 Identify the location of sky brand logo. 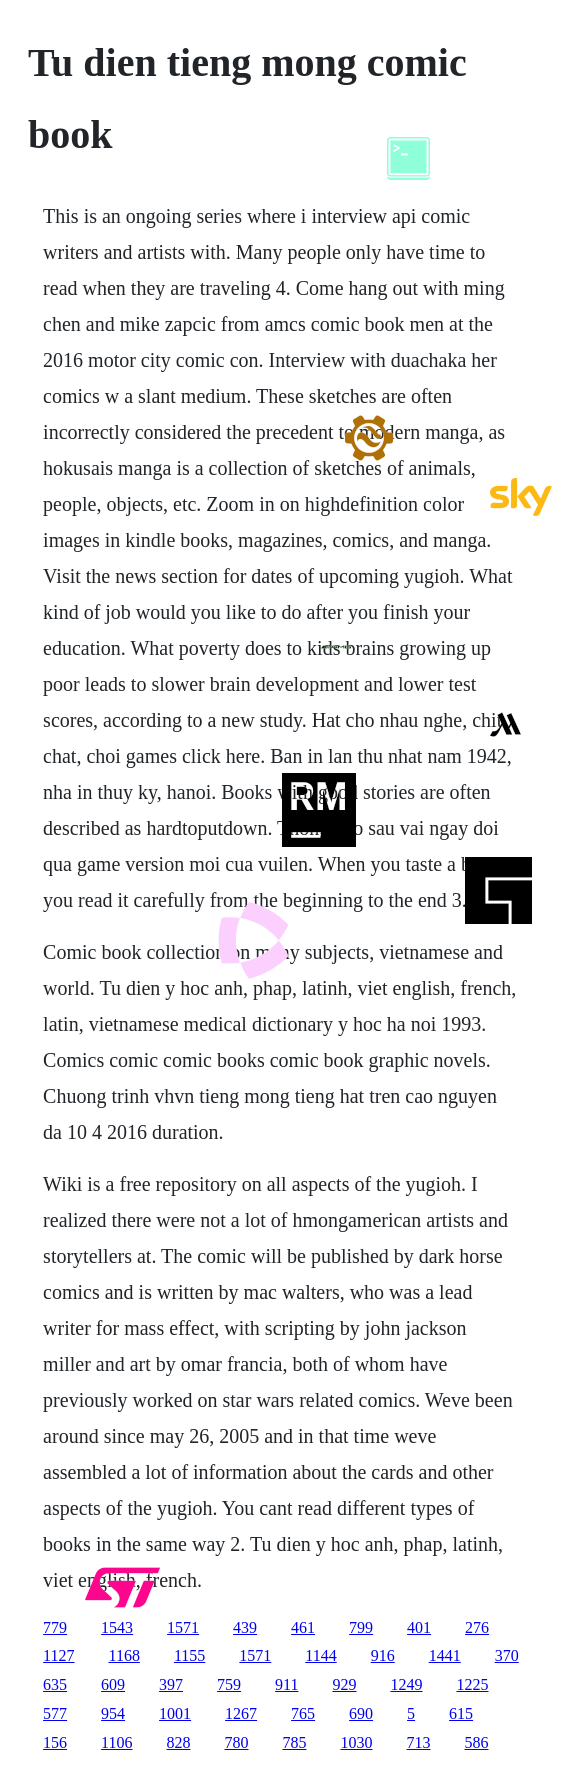
(521, 497).